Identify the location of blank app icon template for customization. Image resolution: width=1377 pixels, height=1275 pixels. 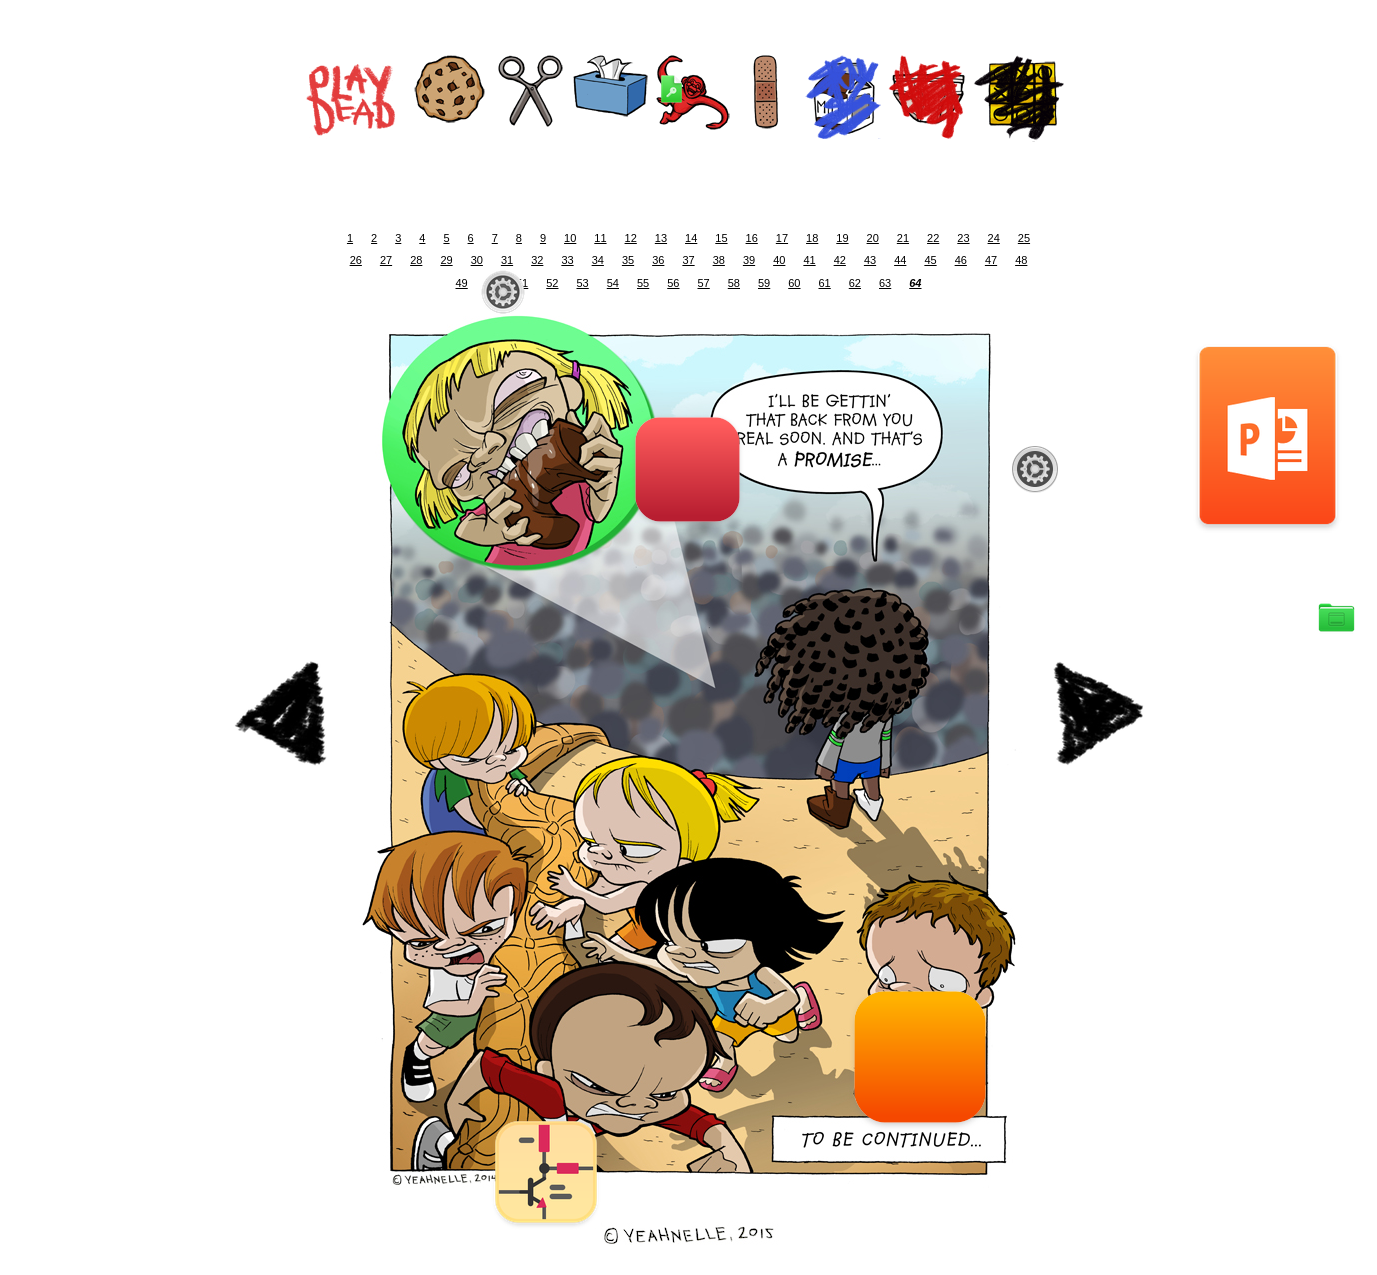
(687, 469).